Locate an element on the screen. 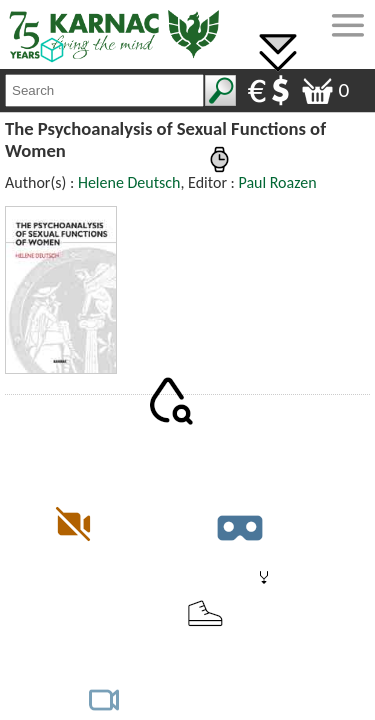 The height and width of the screenshot is (720, 375). search water or liquid settings is located at coordinates (168, 400).